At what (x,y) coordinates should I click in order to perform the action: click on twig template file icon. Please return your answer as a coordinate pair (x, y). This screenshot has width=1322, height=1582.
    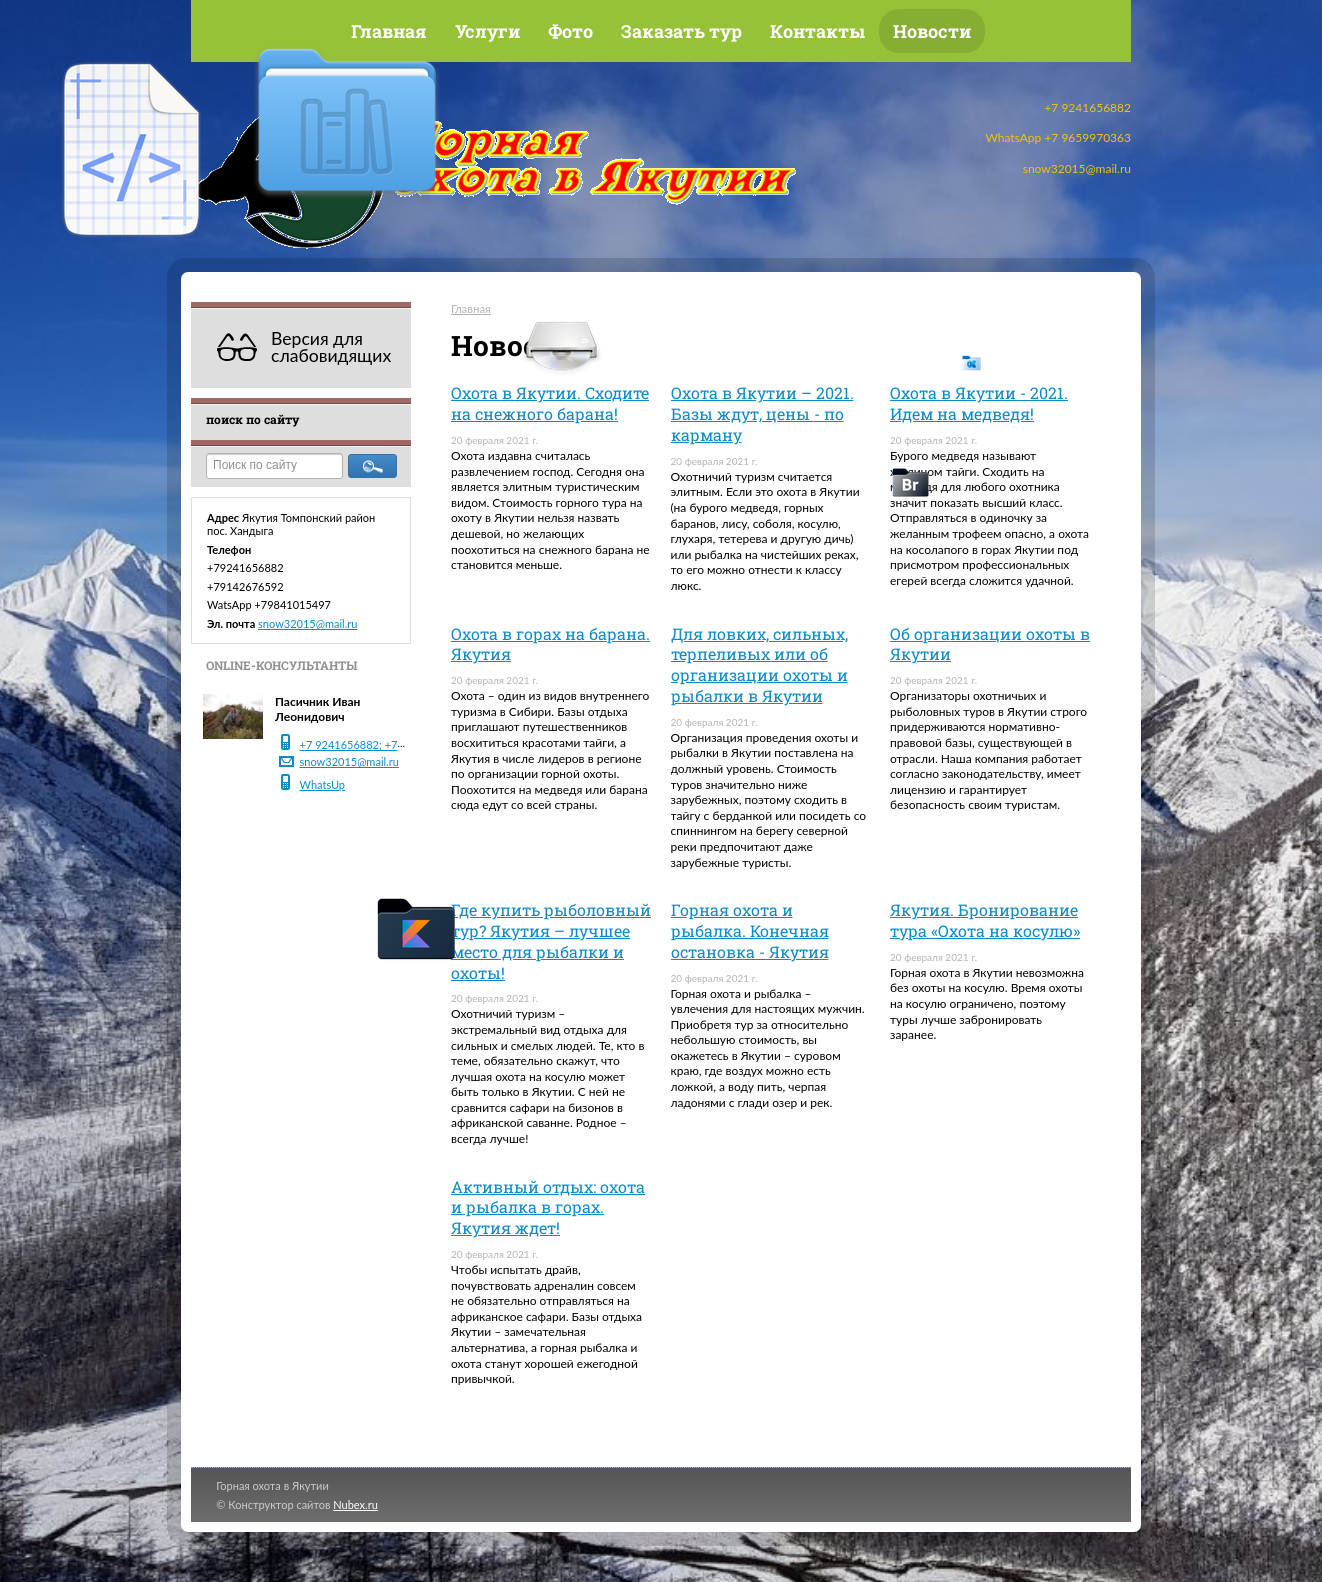
    Looking at the image, I should click on (131, 149).